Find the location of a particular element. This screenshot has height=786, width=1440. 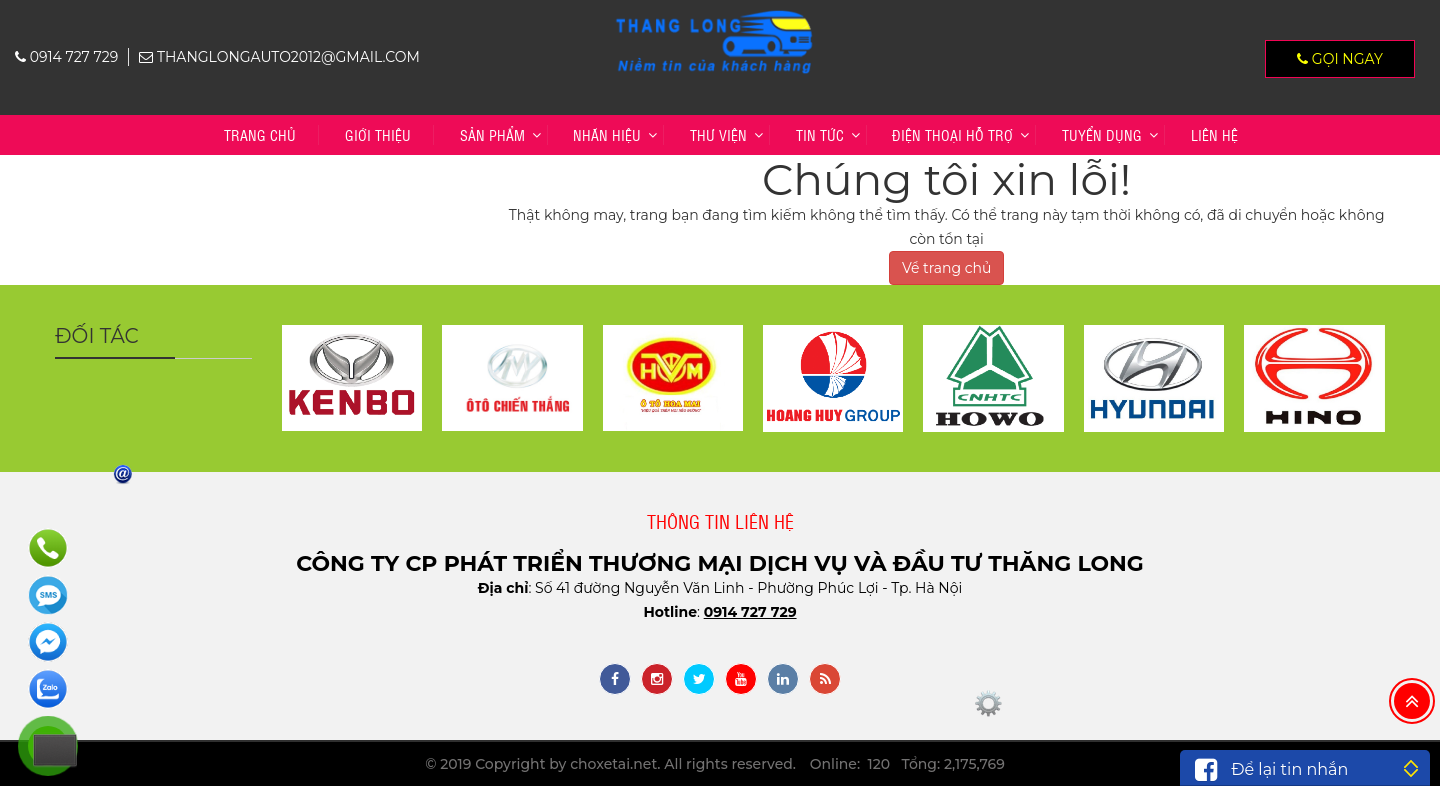

access email account settings is located at coordinates (122, 473).